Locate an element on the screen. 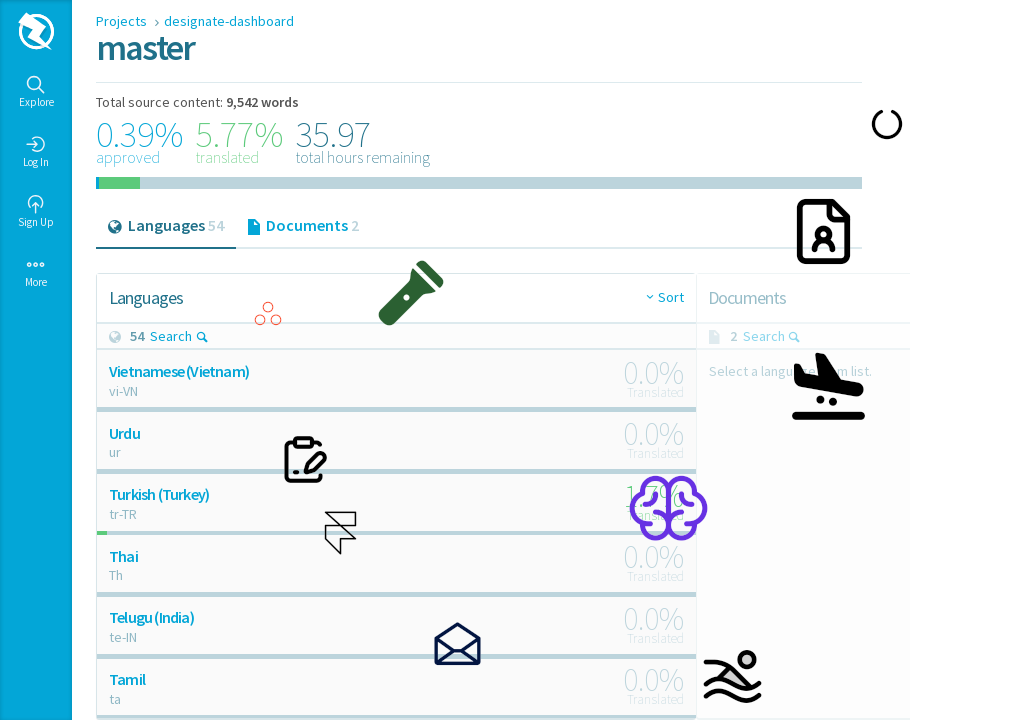  indicates incoming or arriving flight is located at coordinates (828, 387).